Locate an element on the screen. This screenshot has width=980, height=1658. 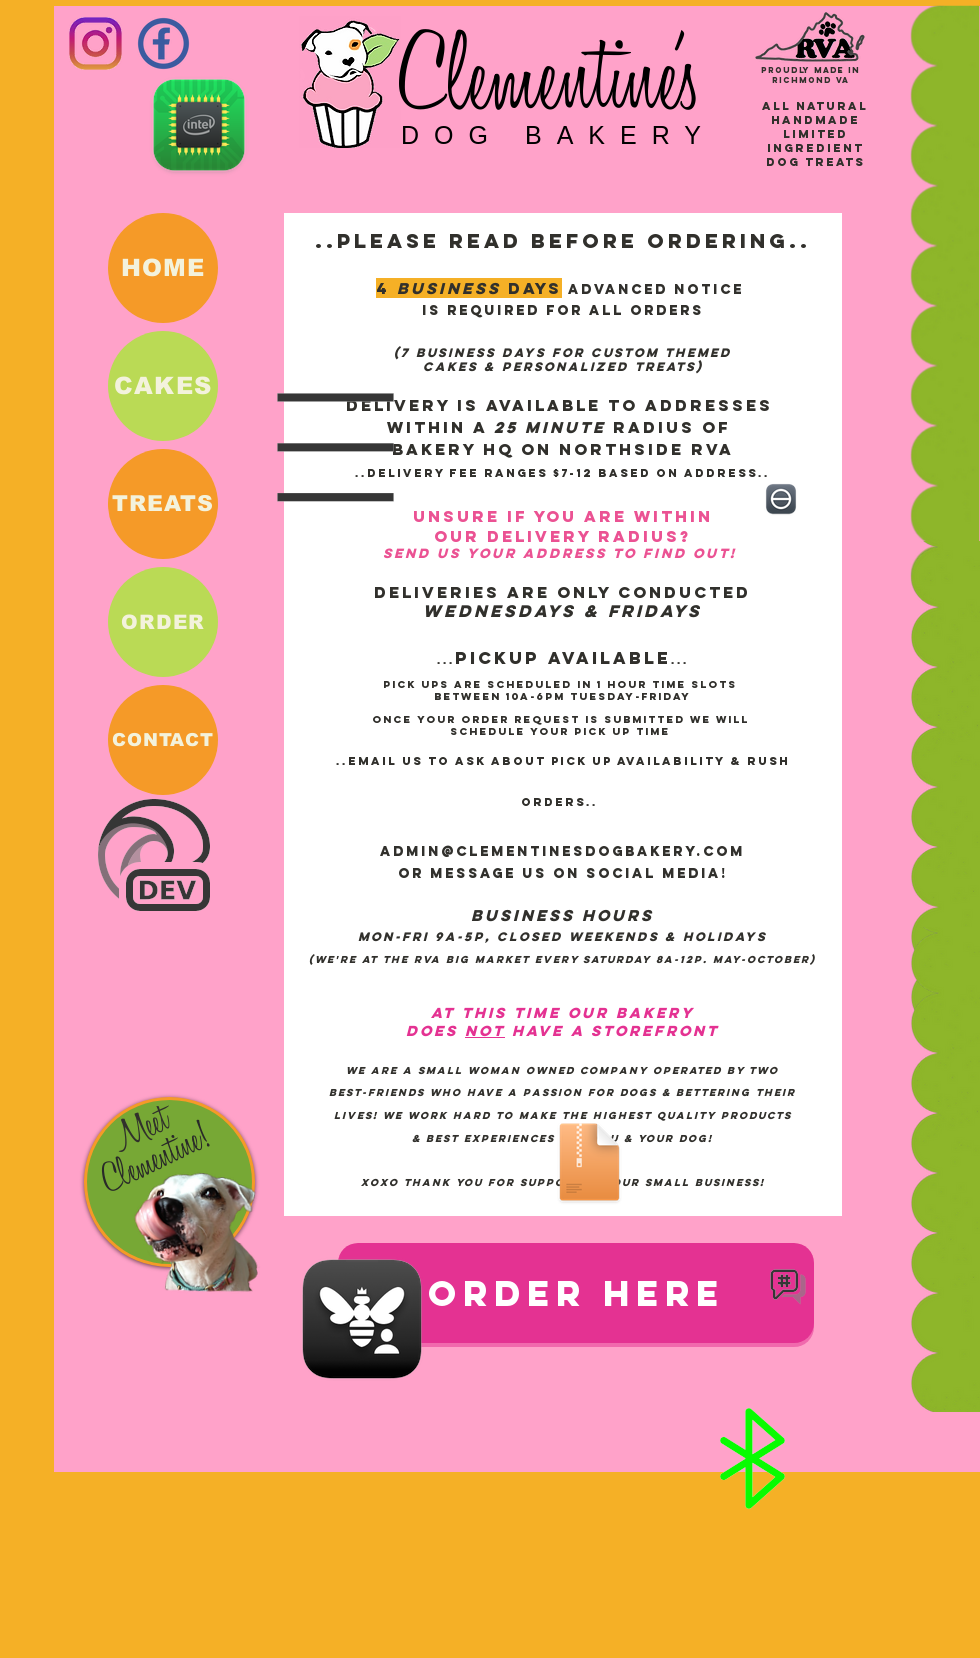
a compressed or archived file package is located at coordinates (589, 1163).